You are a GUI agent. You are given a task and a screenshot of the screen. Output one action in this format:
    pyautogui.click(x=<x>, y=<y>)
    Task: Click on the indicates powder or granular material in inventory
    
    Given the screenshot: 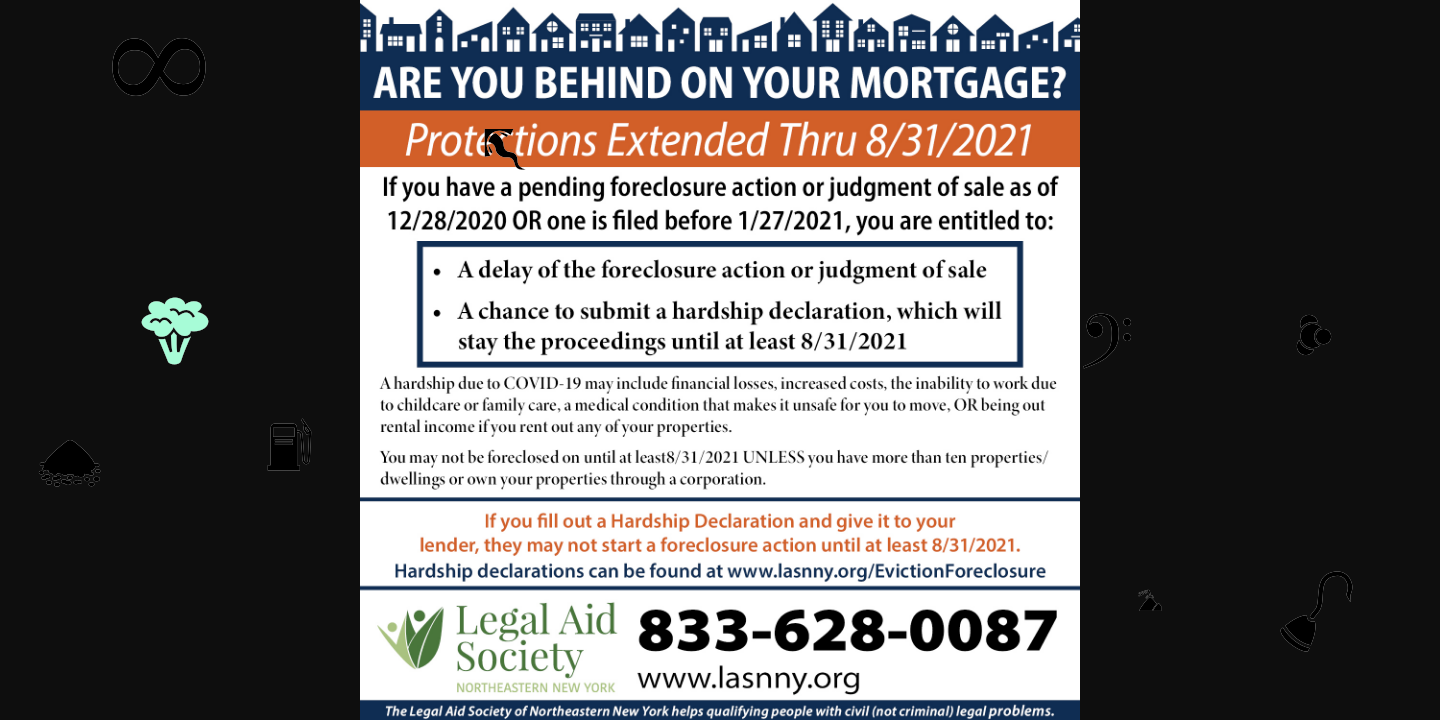 What is the action you would take?
    pyautogui.click(x=69, y=463)
    